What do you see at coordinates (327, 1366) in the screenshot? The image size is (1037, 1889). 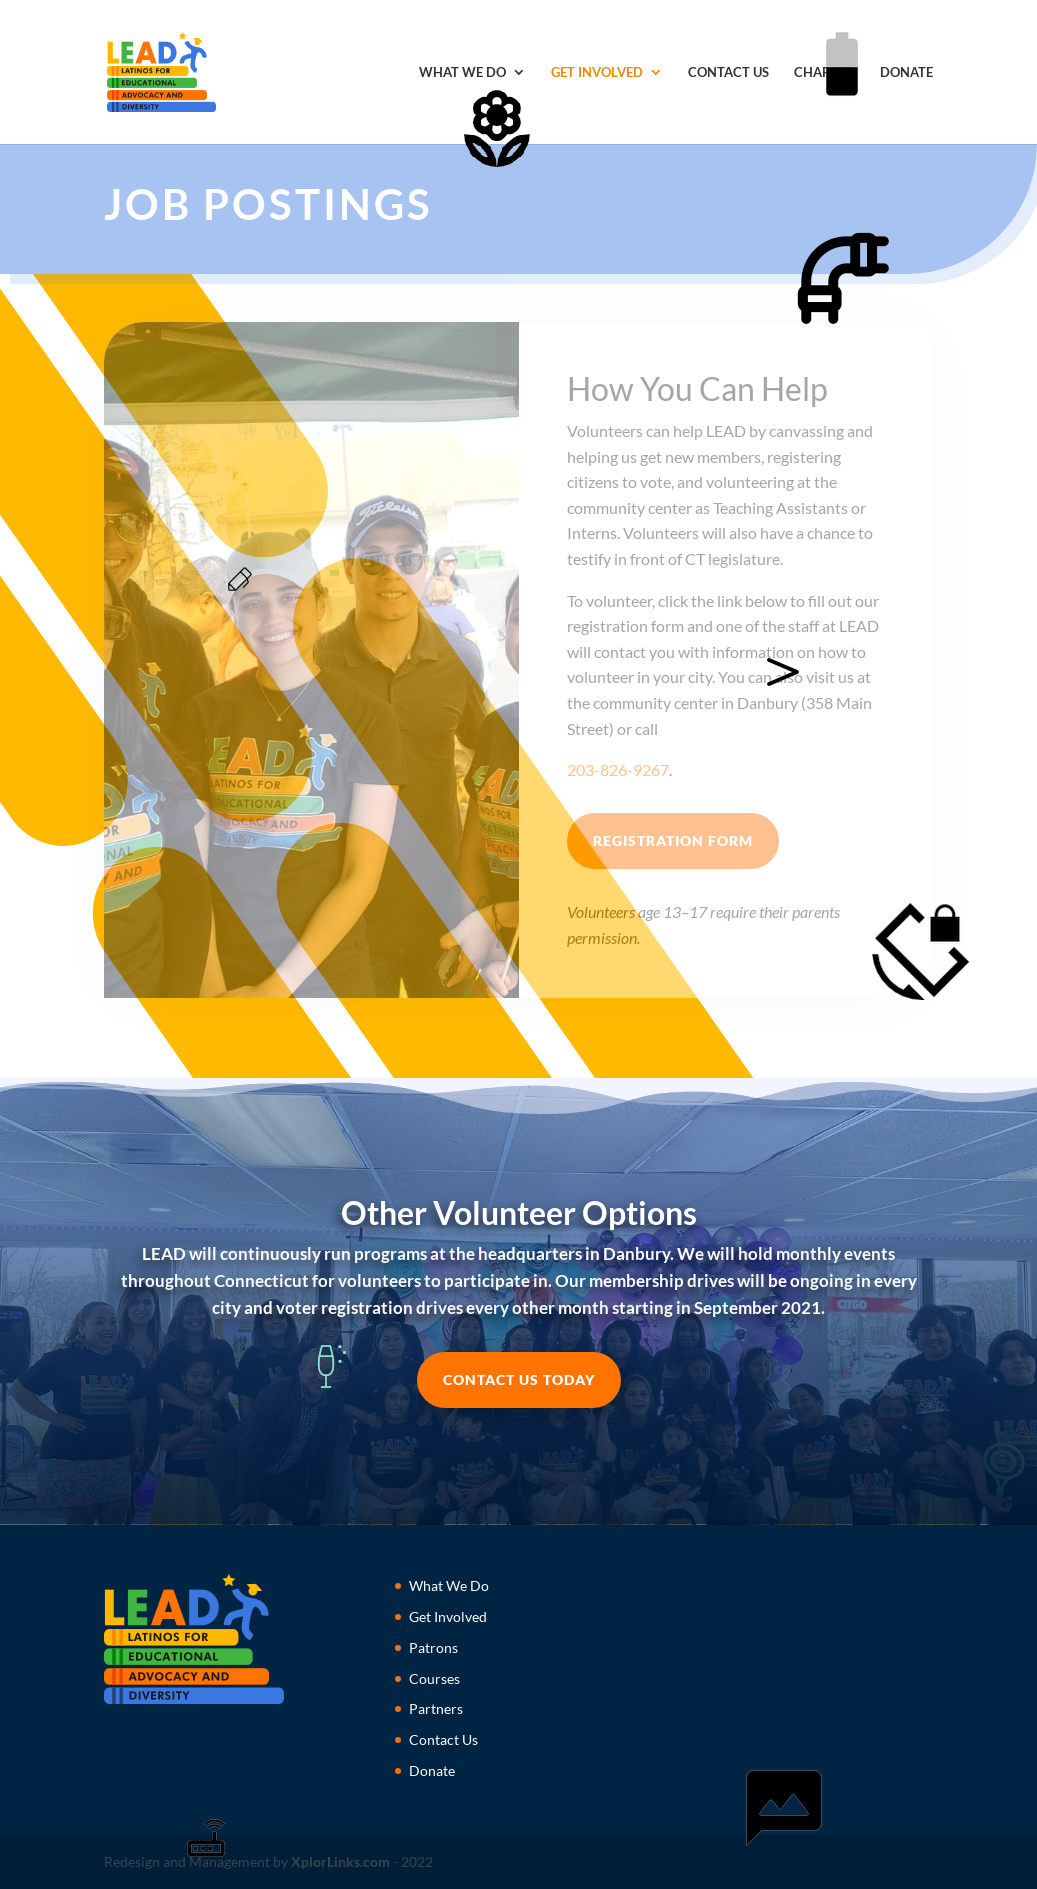 I see `celebrate an achievement or milestone` at bounding box center [327, 1366].